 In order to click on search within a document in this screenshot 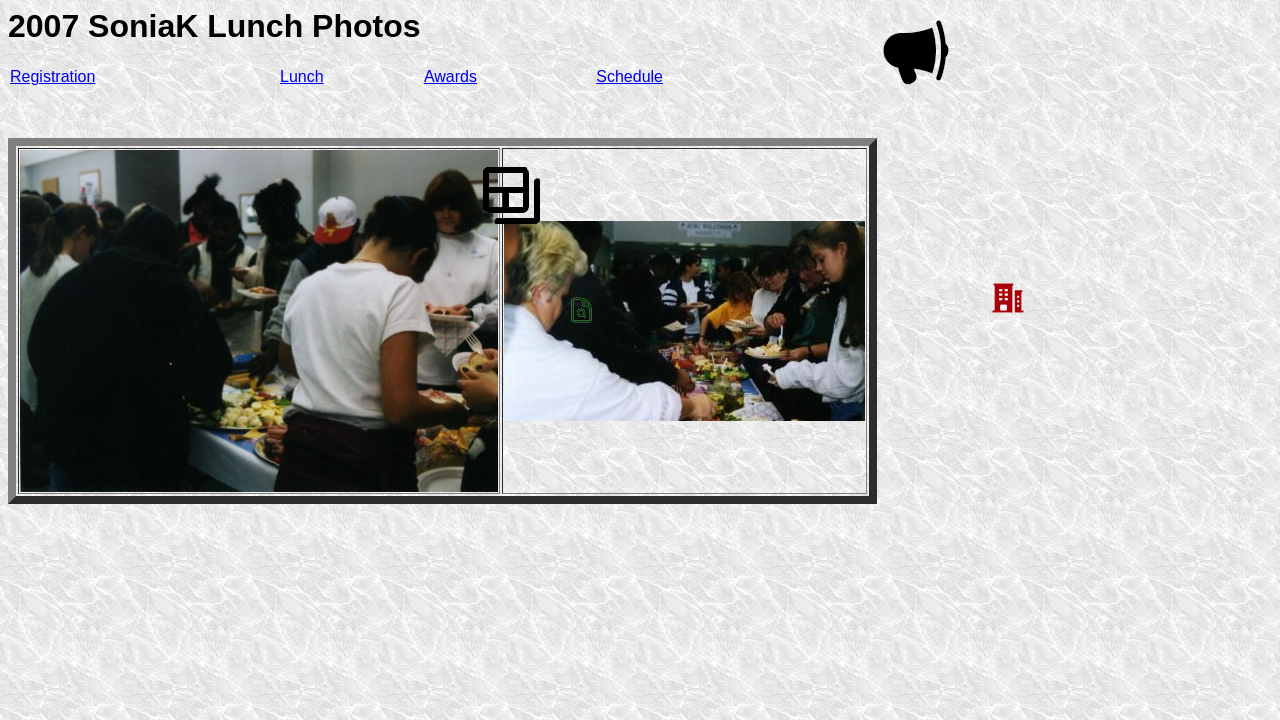, I will do `click(581, 310)`.